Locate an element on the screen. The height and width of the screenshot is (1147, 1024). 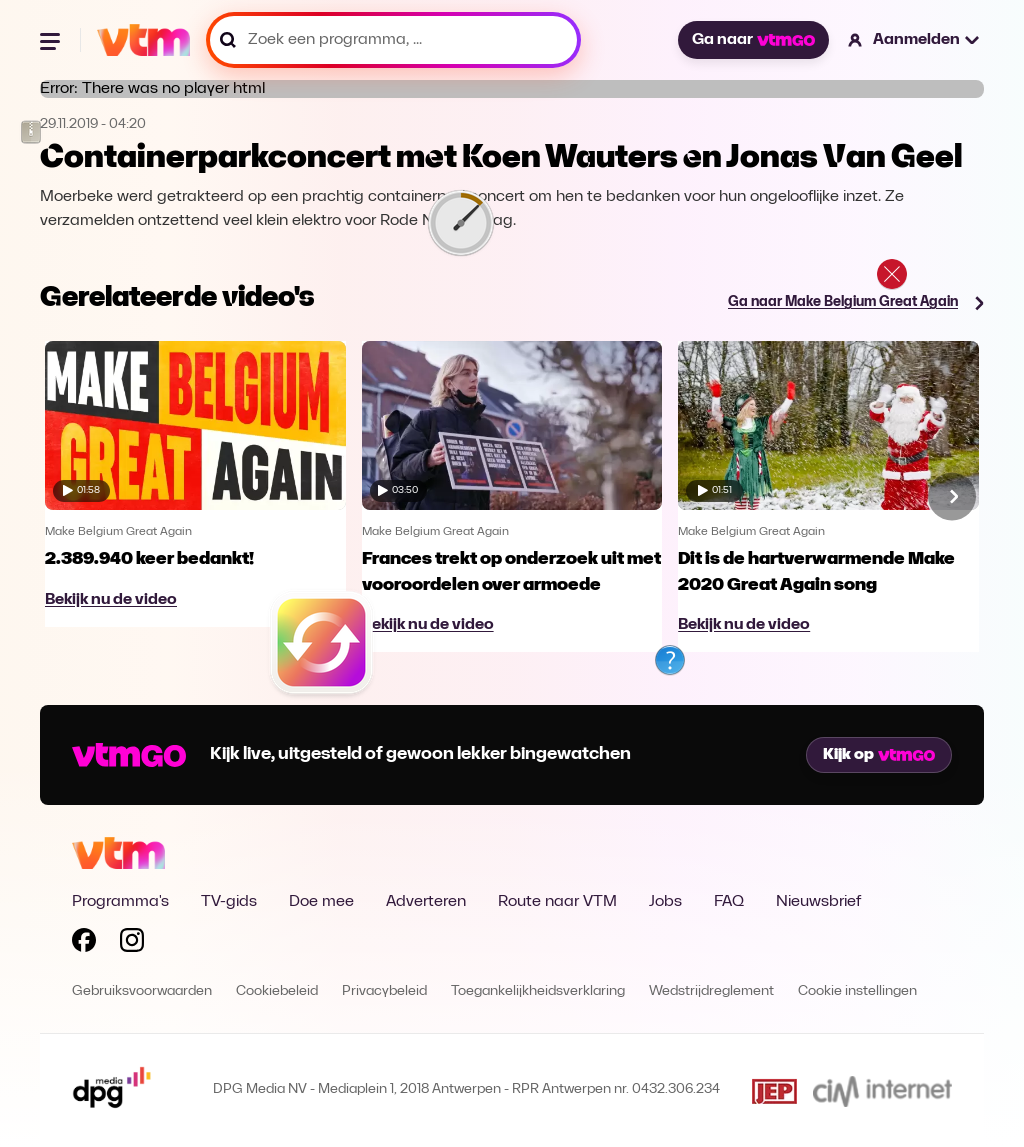
indicates a file or content that cannot be read or accessed is located at coordinates (892, 274).